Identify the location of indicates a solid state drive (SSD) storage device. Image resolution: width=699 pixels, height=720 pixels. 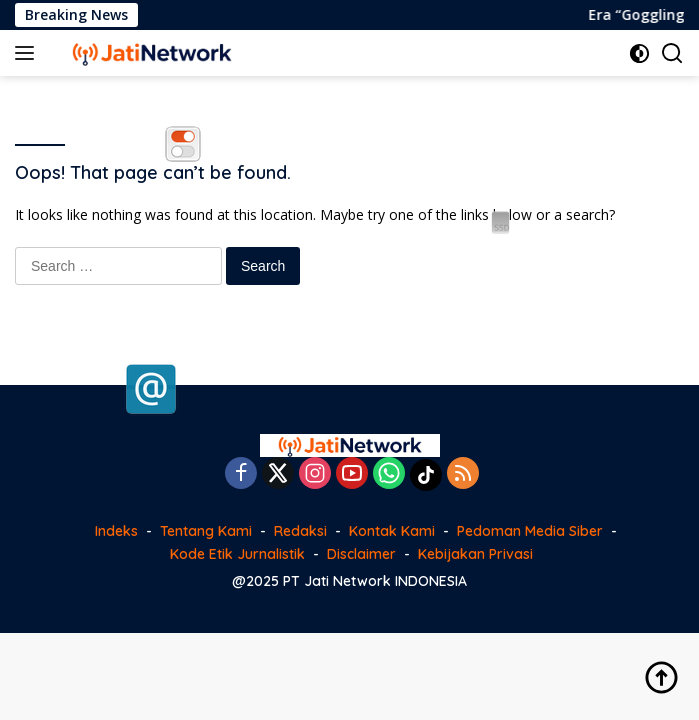
(500, 222).